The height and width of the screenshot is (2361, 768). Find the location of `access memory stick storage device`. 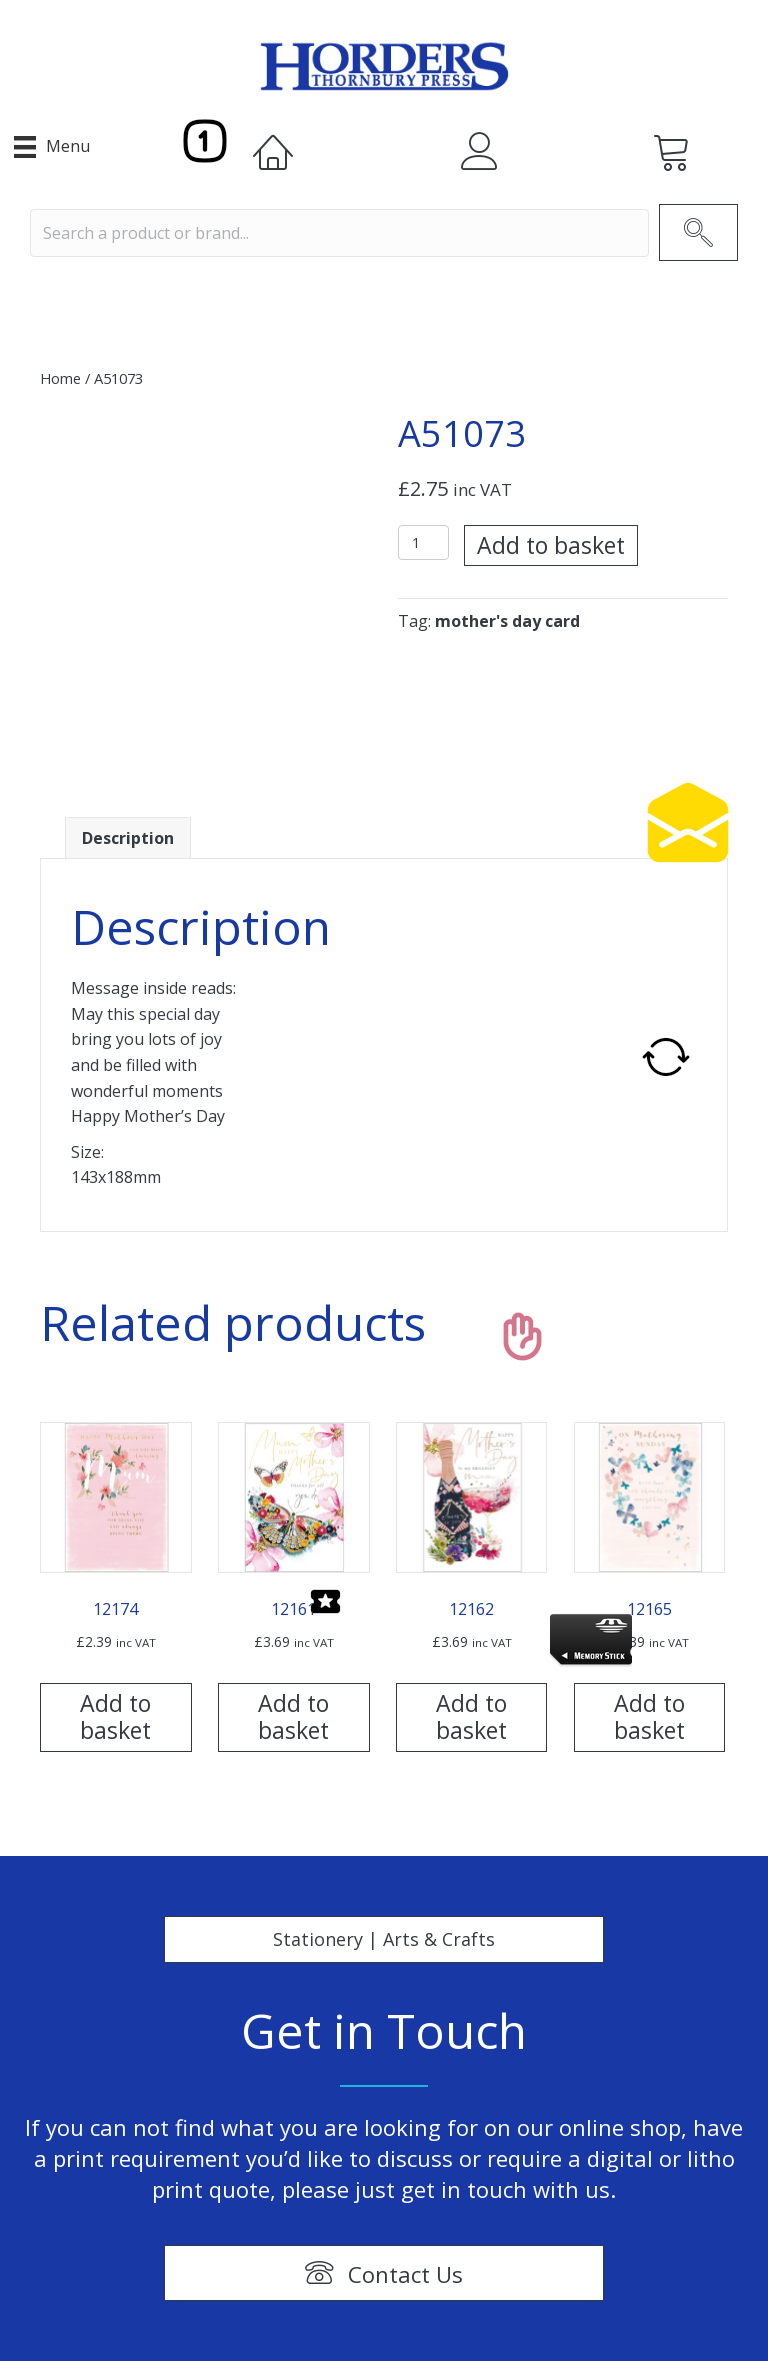

access memory stick storage device is located at coordinates (591, 1640).